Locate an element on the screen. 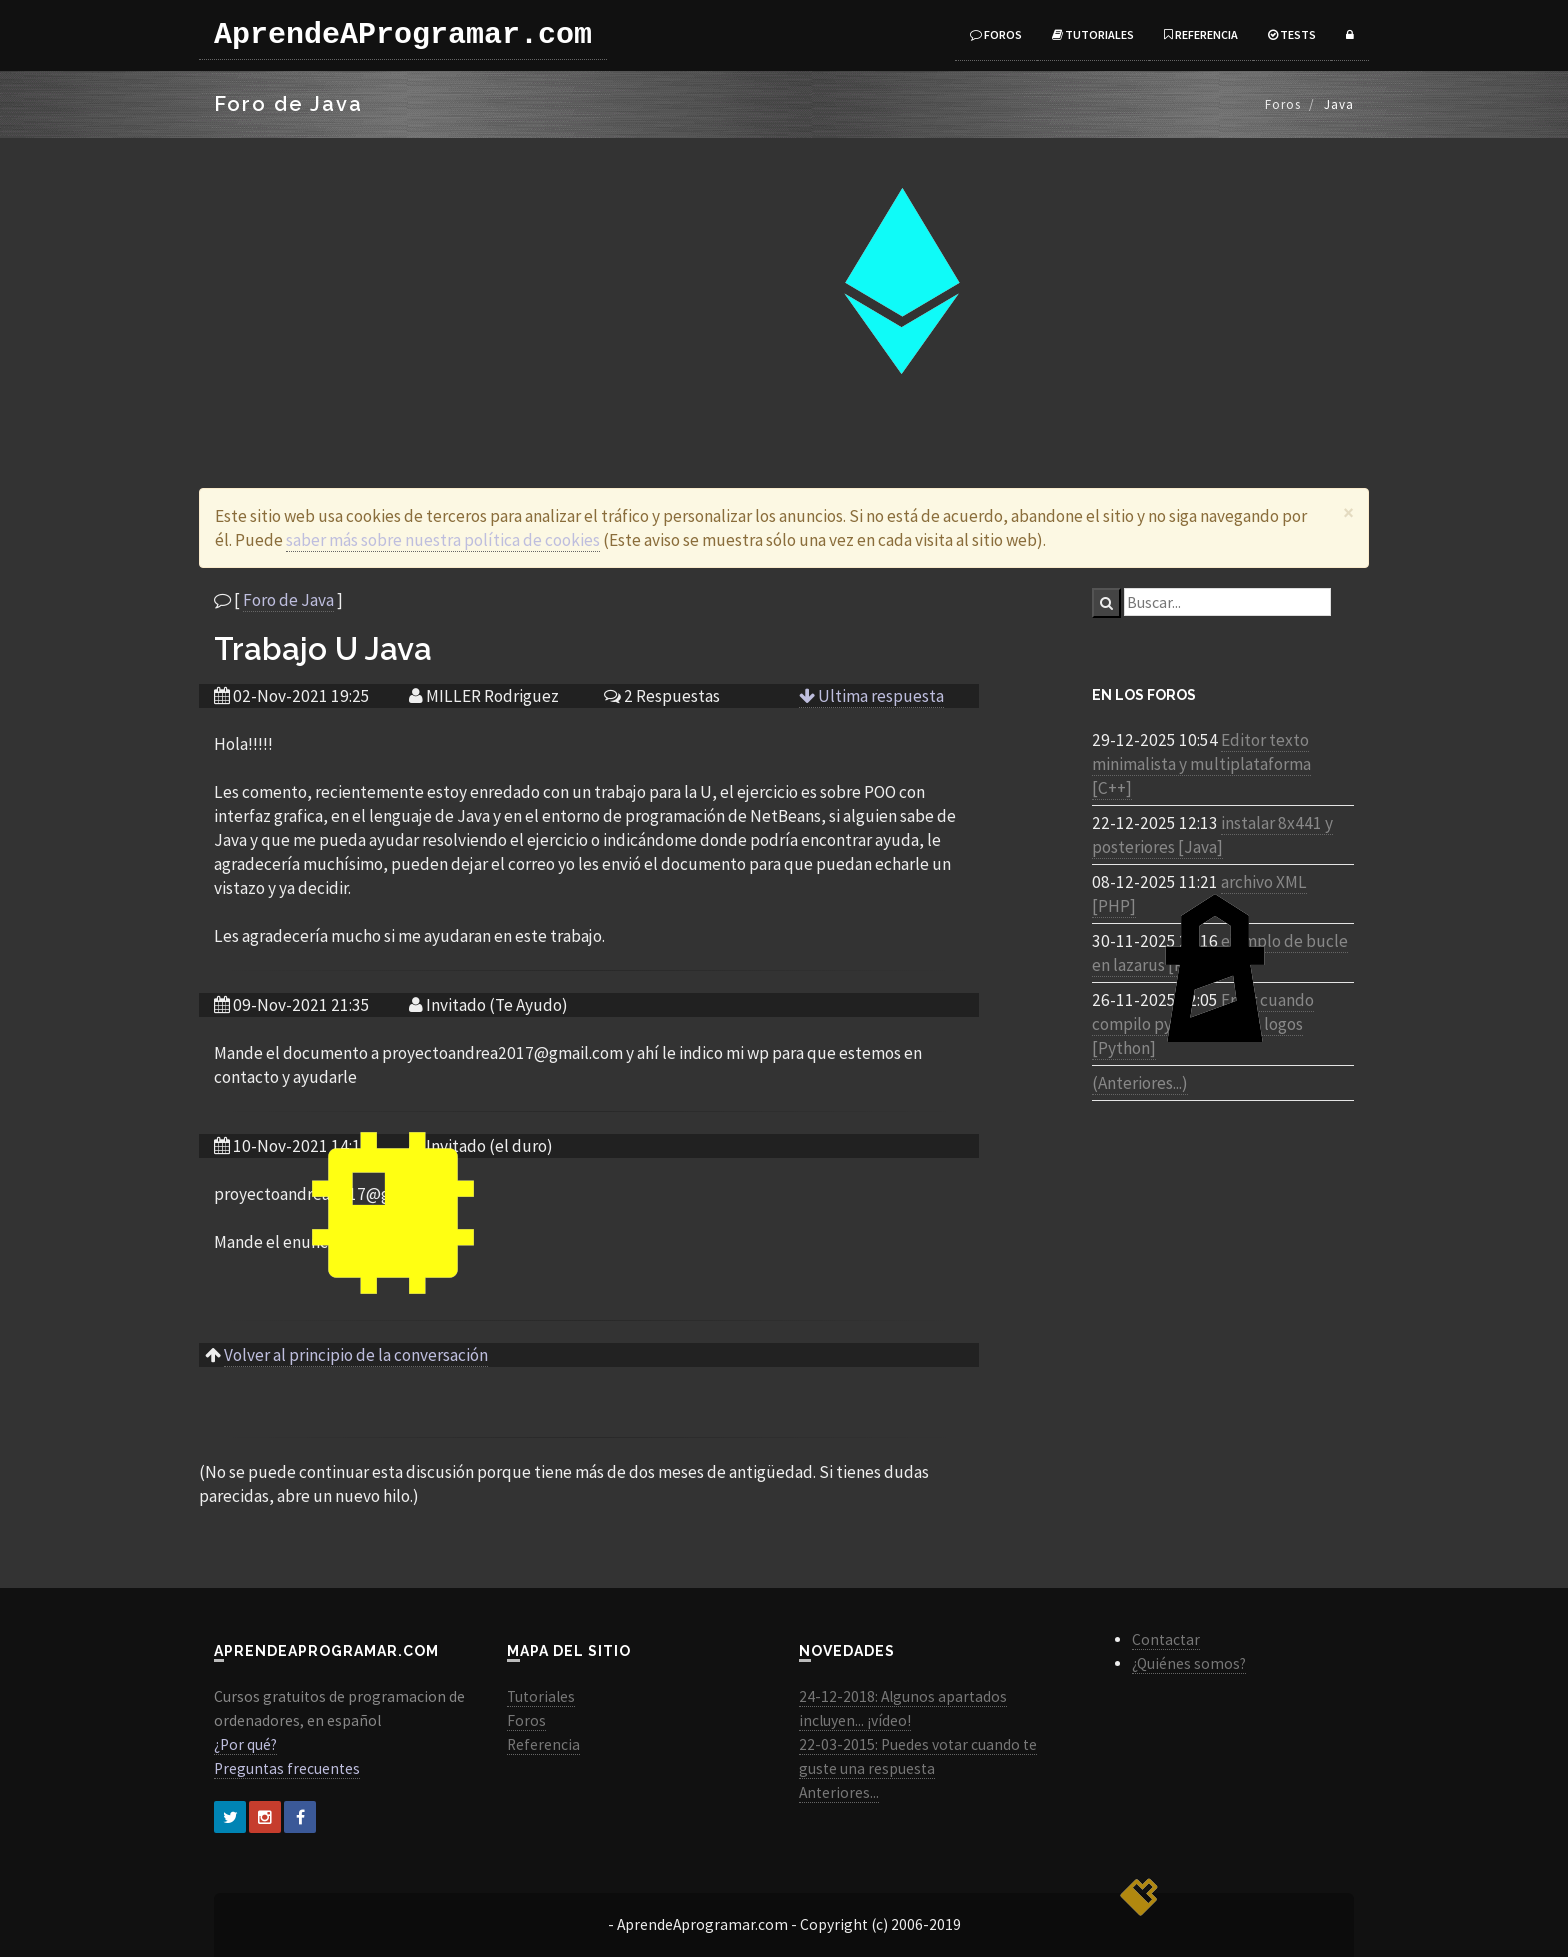 Image resolution: width=1568 pixels, height=1957 pixels. ethereum cryptocurrency logo is located at coordinates (902, 281).